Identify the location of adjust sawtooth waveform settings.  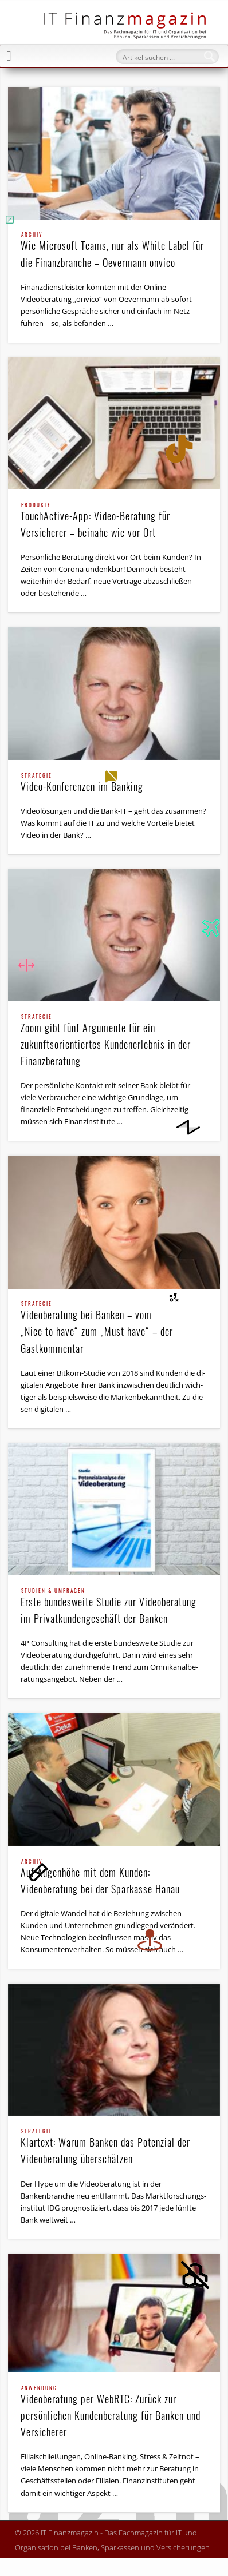
(188, 1127).